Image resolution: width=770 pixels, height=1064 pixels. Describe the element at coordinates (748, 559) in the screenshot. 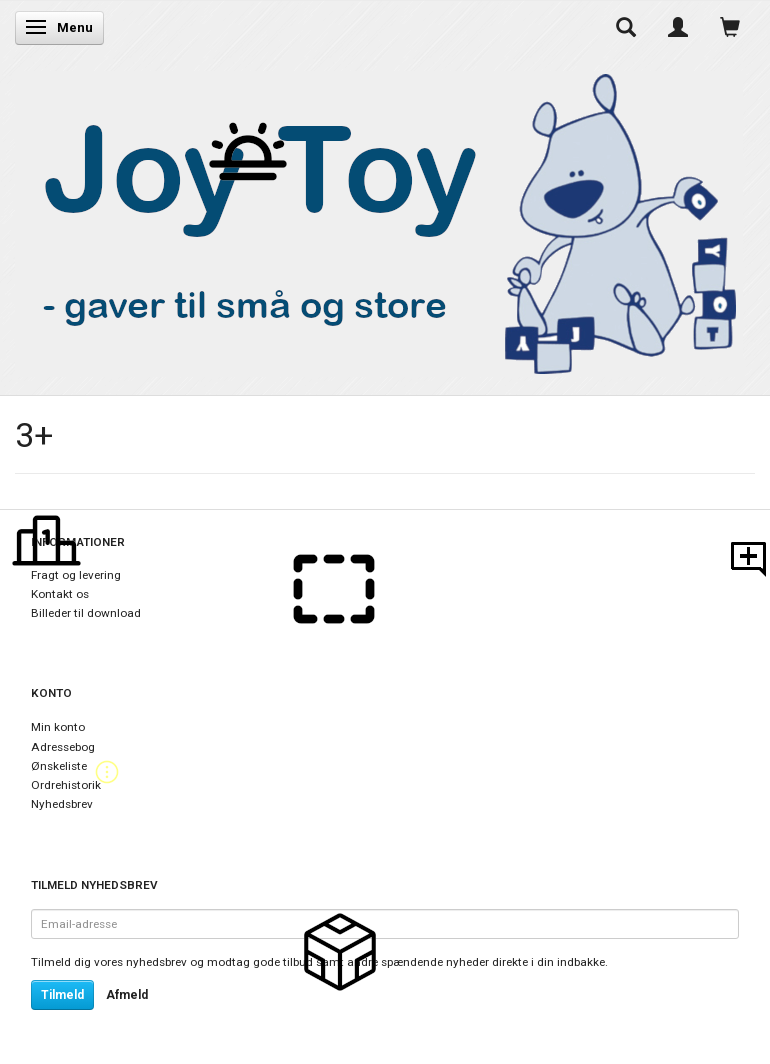

I see `add a new comment` at that location.